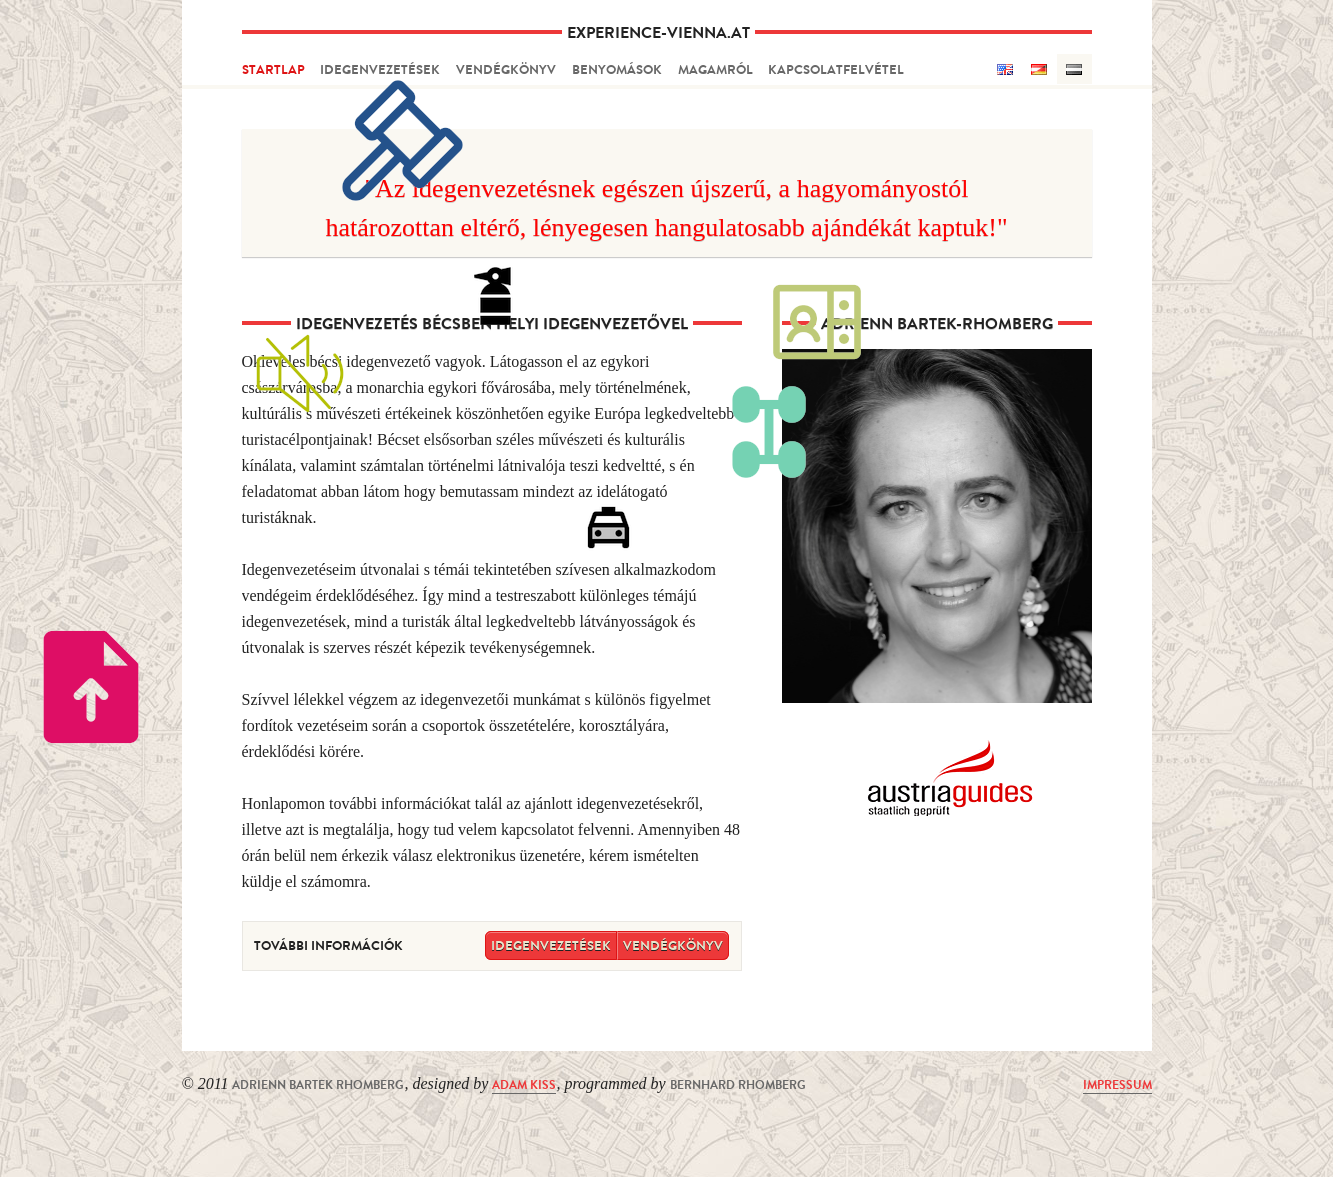 This screenshot has height=1177, width=1333. I want to click on select 4WD or all-wheel drive mode, so click(769, 432).